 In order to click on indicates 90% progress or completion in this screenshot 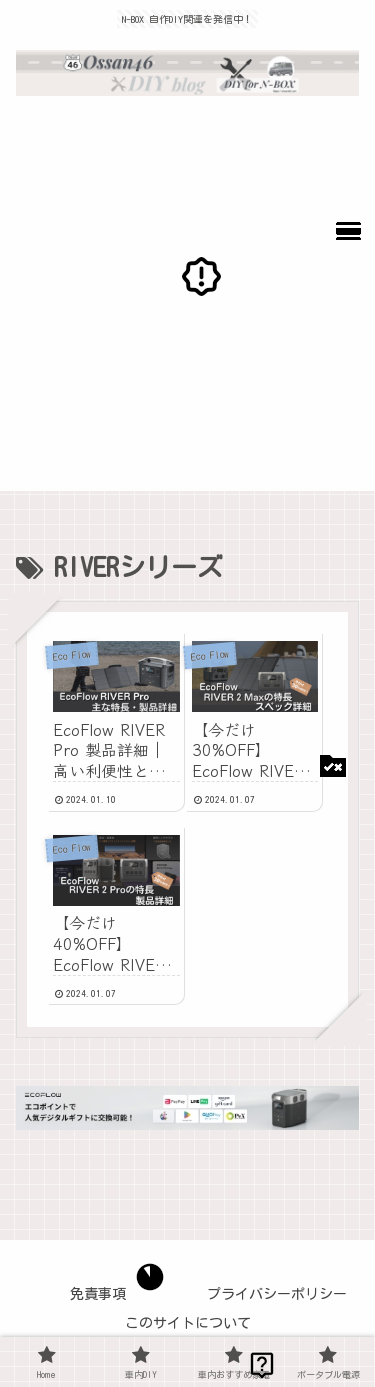, I will do `click(150, 1277)`.